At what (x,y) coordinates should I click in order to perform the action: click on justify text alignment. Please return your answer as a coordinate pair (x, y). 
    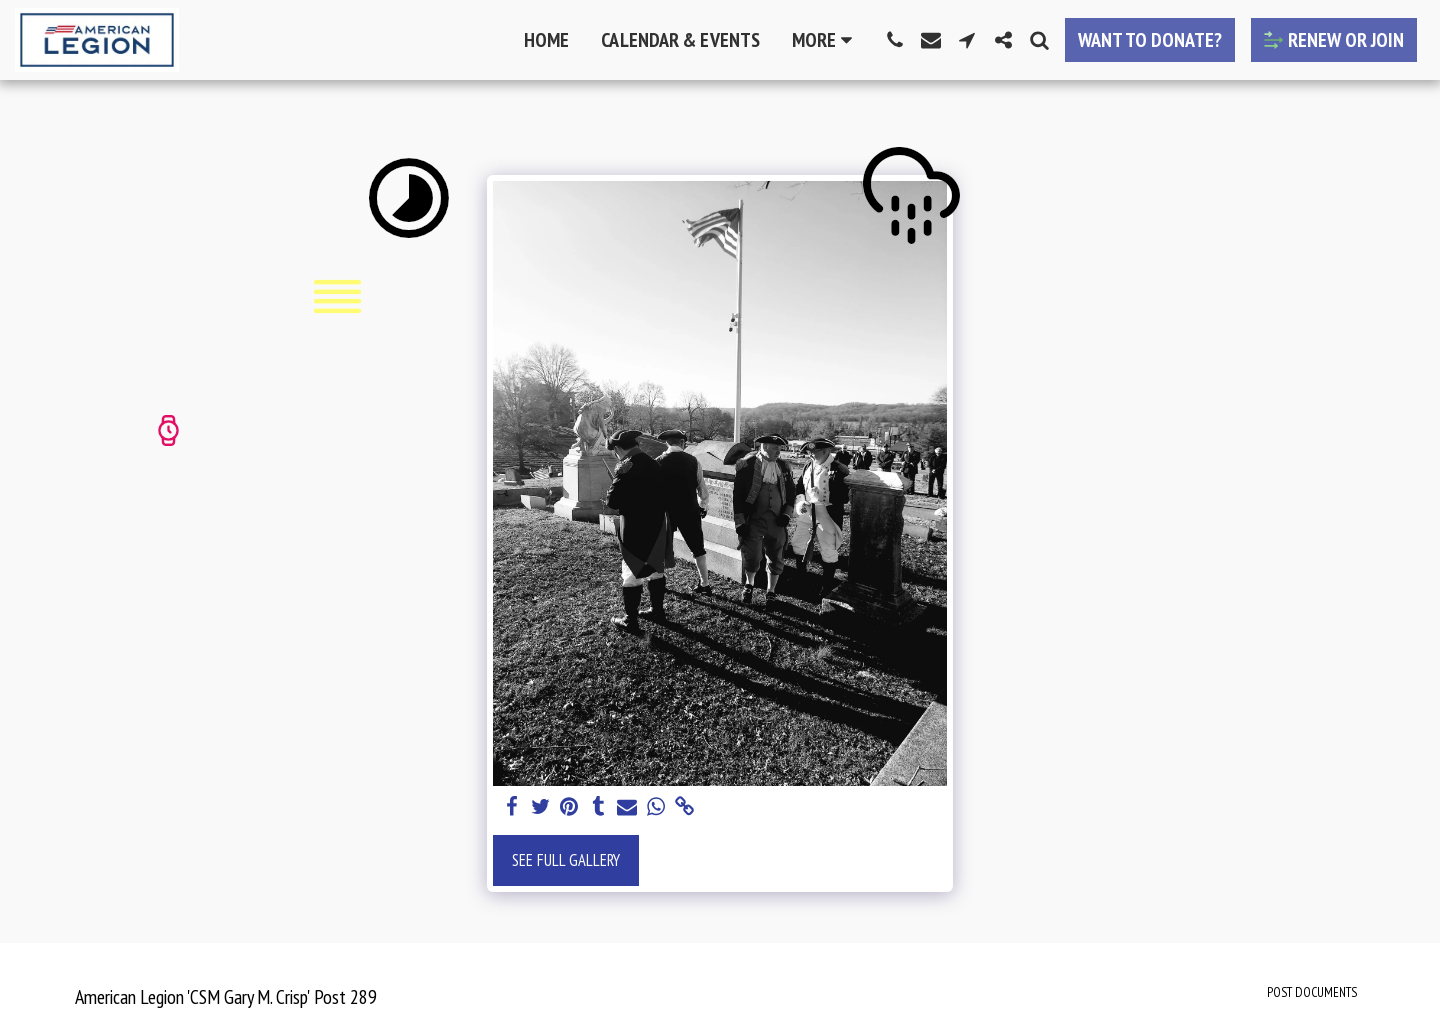
    Looking at the image, I should click on (337, 296).